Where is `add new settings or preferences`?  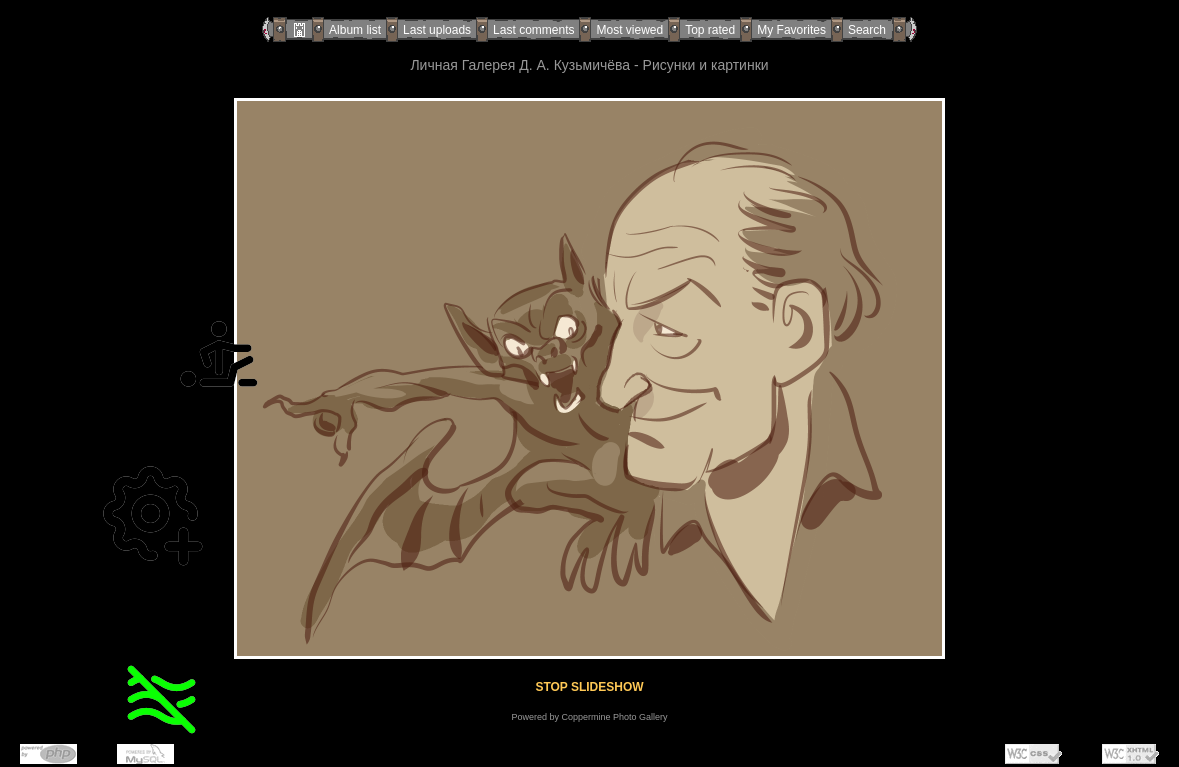
add new settings or preferences is located at coordinates (150, 513).